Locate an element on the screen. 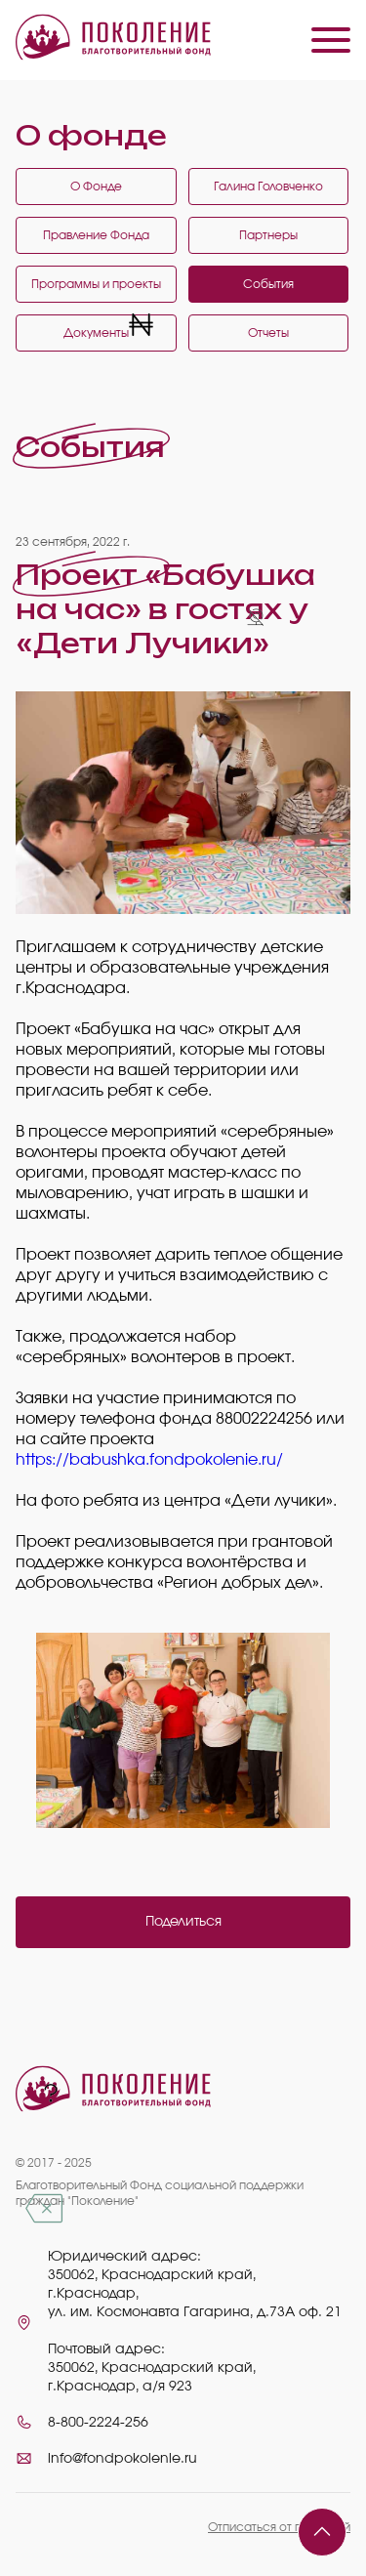 The height and width of the screenshot is (2576, 366). nigerian naira currency symbol is located at coordinates (141, 324).